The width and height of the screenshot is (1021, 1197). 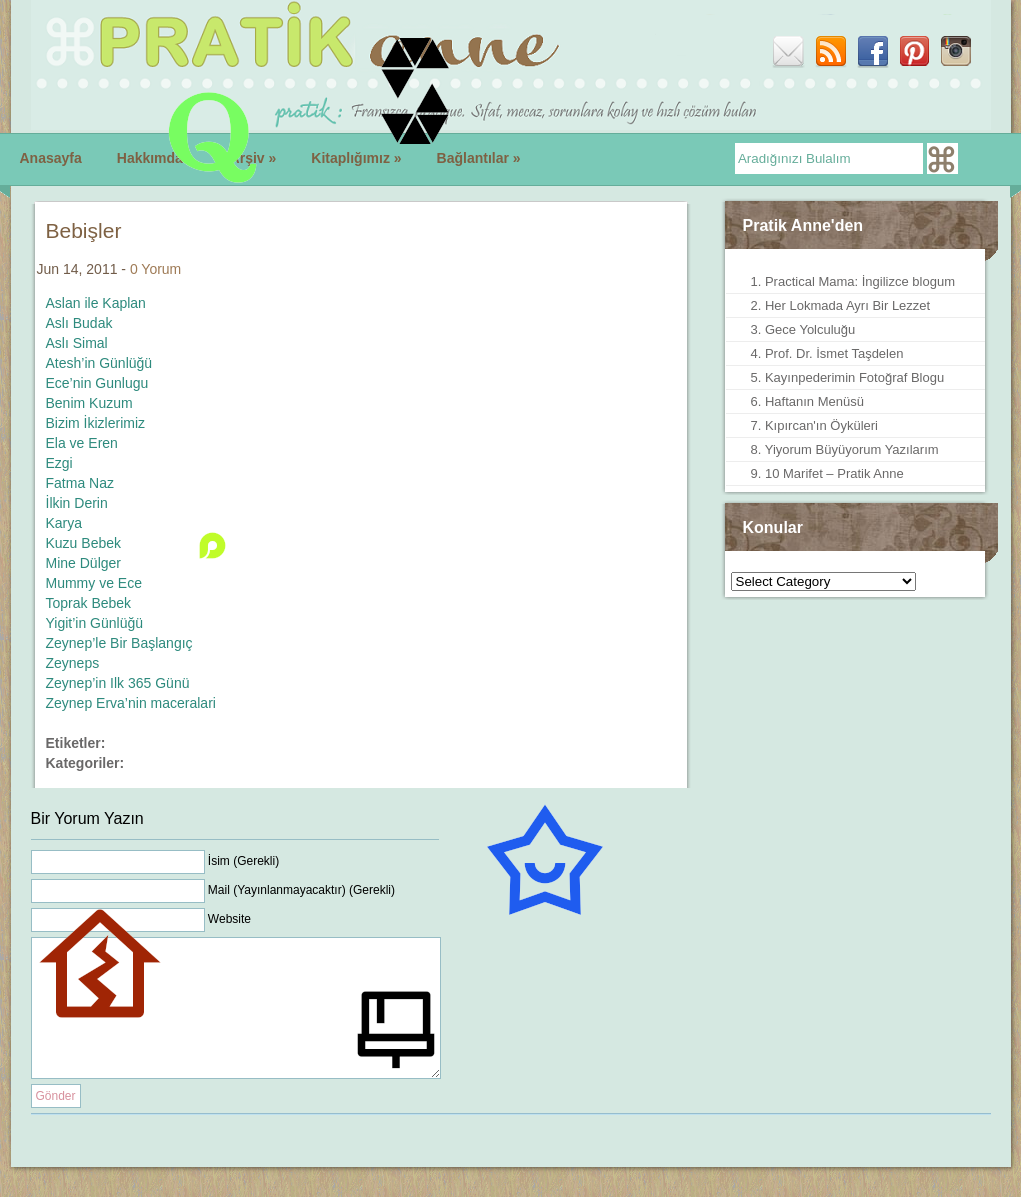 What do you see at coordinates (100, 968) in the screenshot?
I see `indicates earthquake alert or seismic activity warning` at bounding box center [100, 968].